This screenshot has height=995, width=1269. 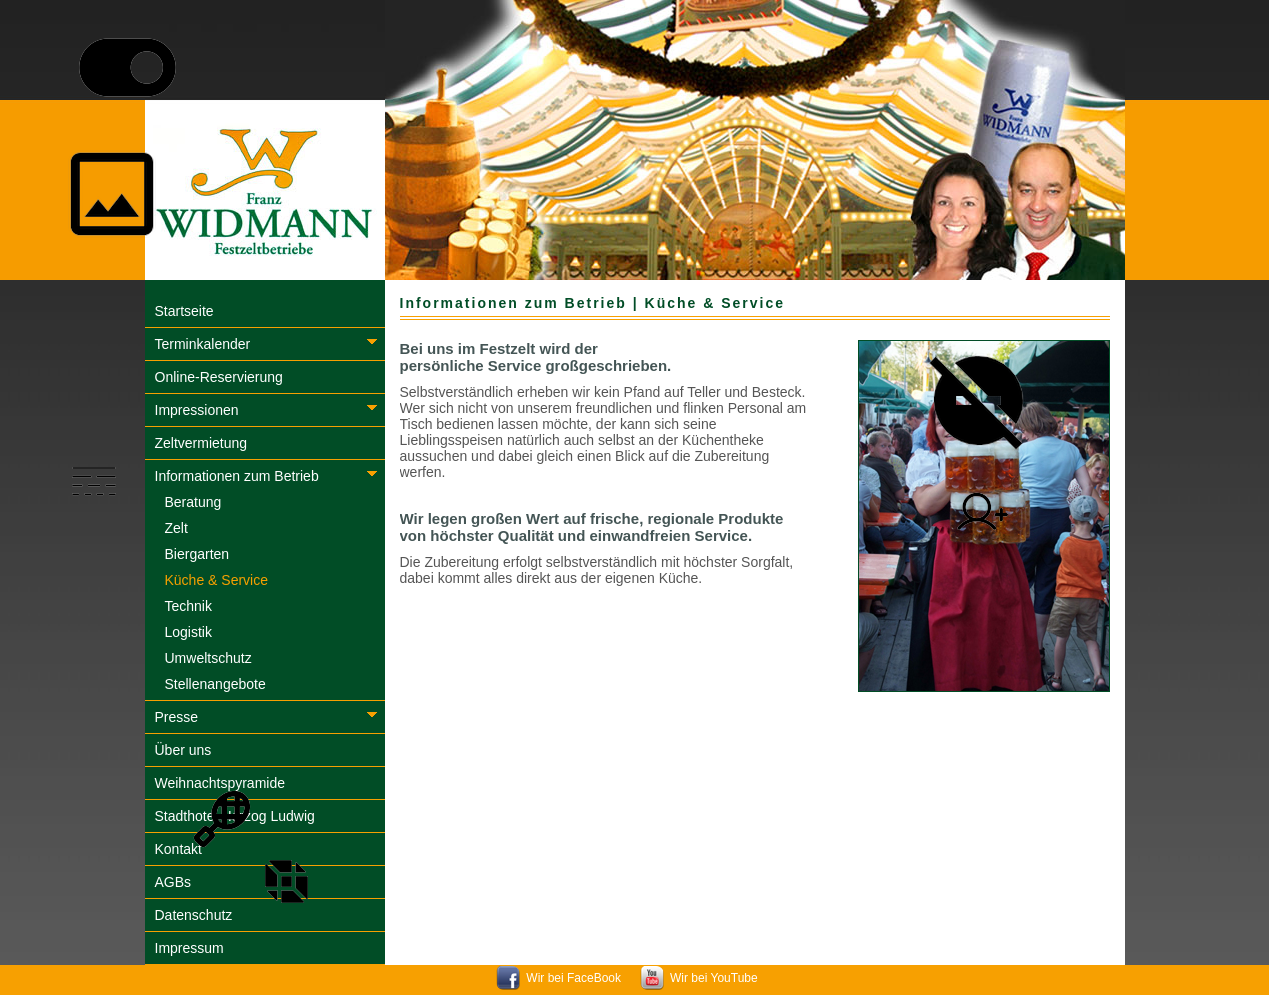 I want to click on view 3D model or object, so click(x=286, y=881).